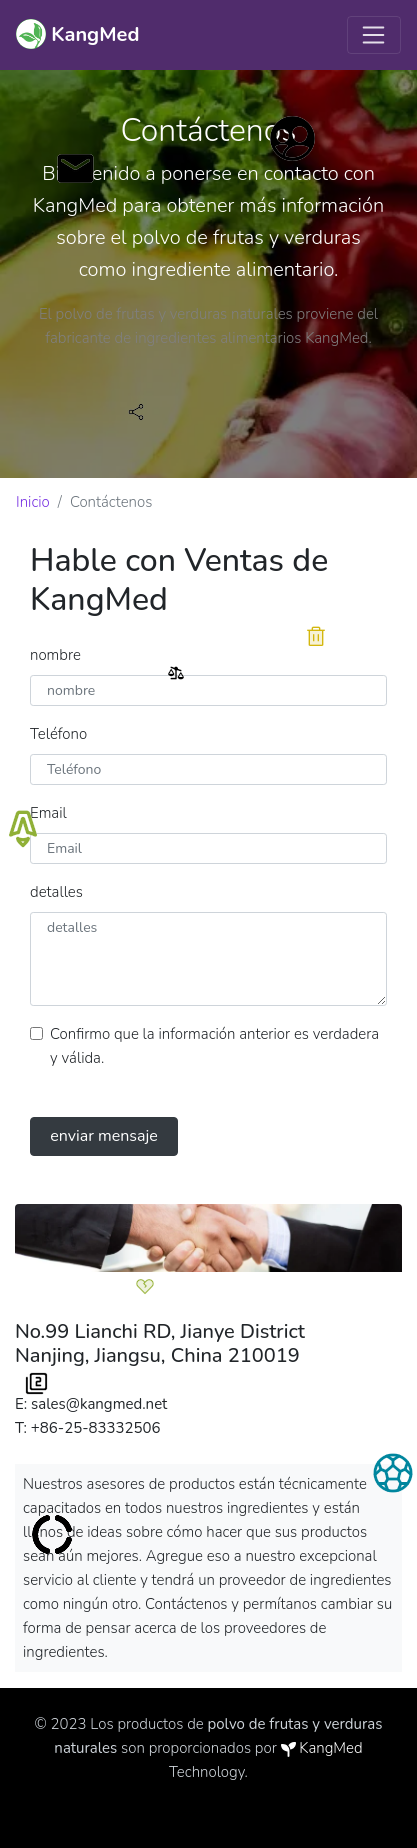  I want to click on access sports or football content, so click(393, 1473).